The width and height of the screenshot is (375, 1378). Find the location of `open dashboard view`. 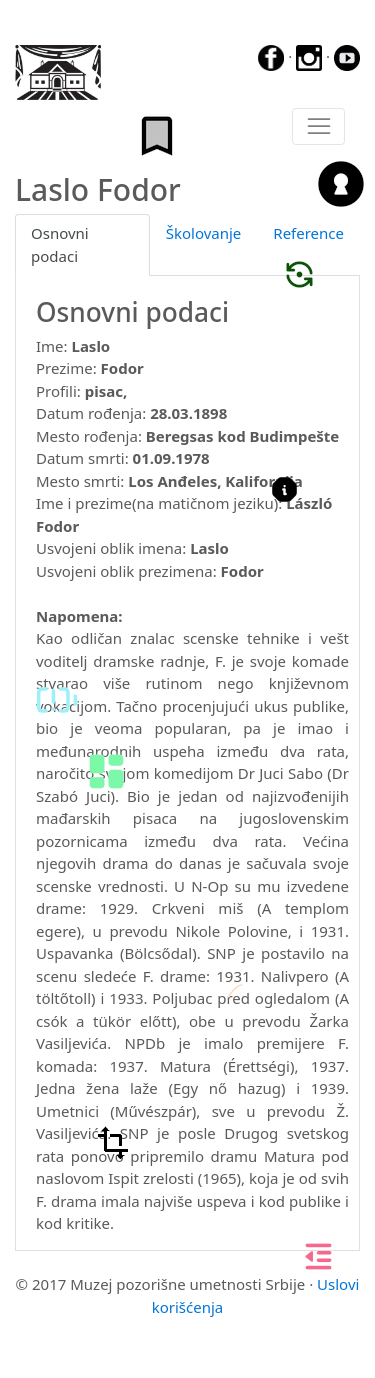

open dashboard view is located at coordinates (106, 771).